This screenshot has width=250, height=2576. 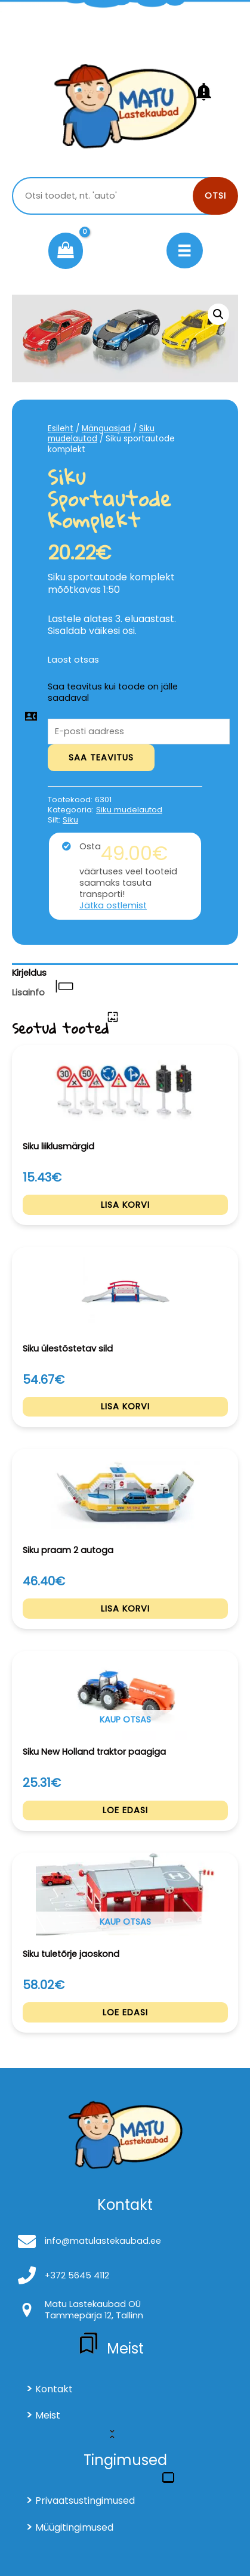 What do you see at coordinates (203, 91) in the screenshot?
I see `important notification requiring attention` at bounding box center [203, 91].